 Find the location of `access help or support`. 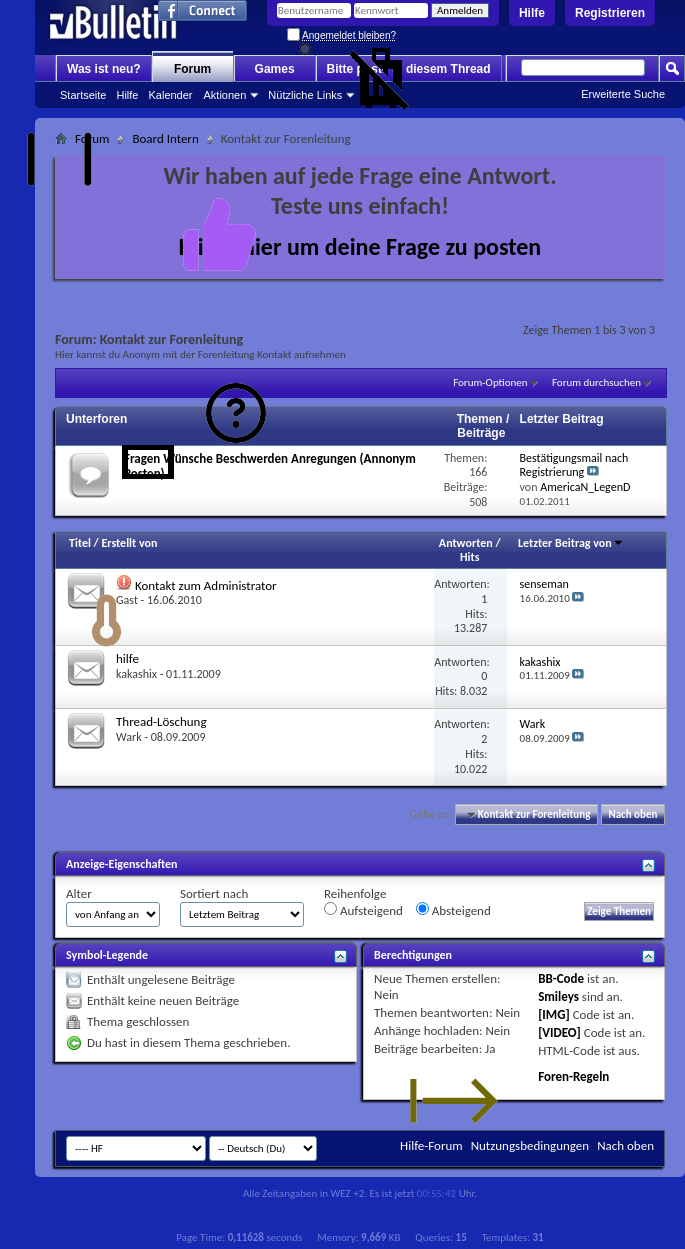

access help or support is located at coordinates (236, 413).